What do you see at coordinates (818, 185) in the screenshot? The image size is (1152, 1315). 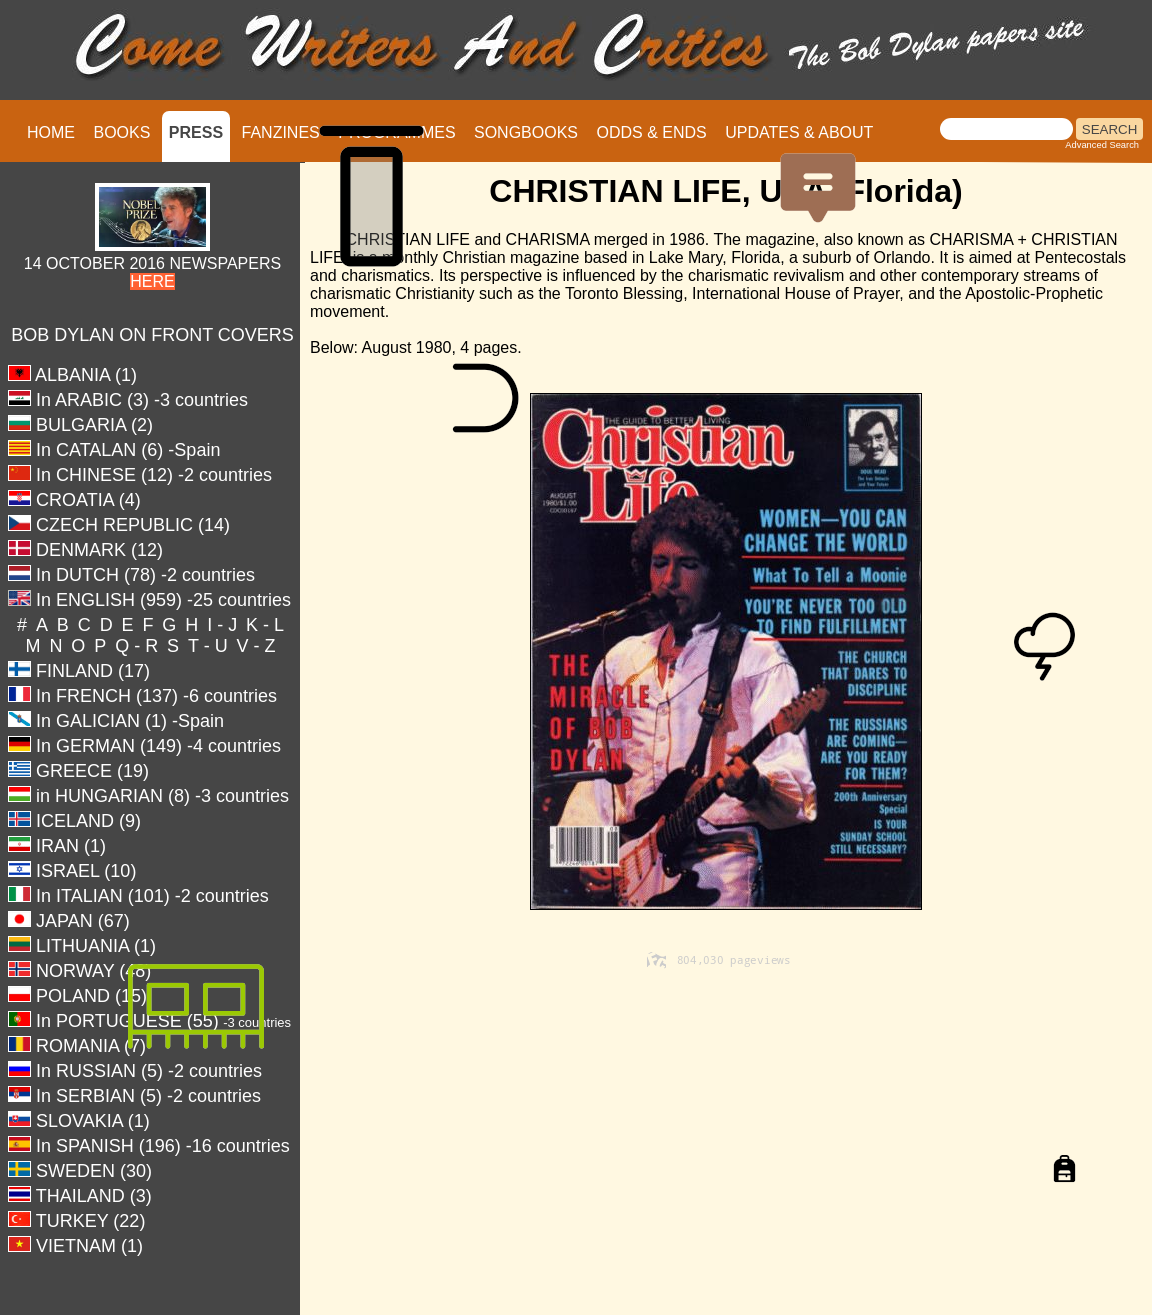 I see `open chat or messaging` at bounding box center [818, 185].